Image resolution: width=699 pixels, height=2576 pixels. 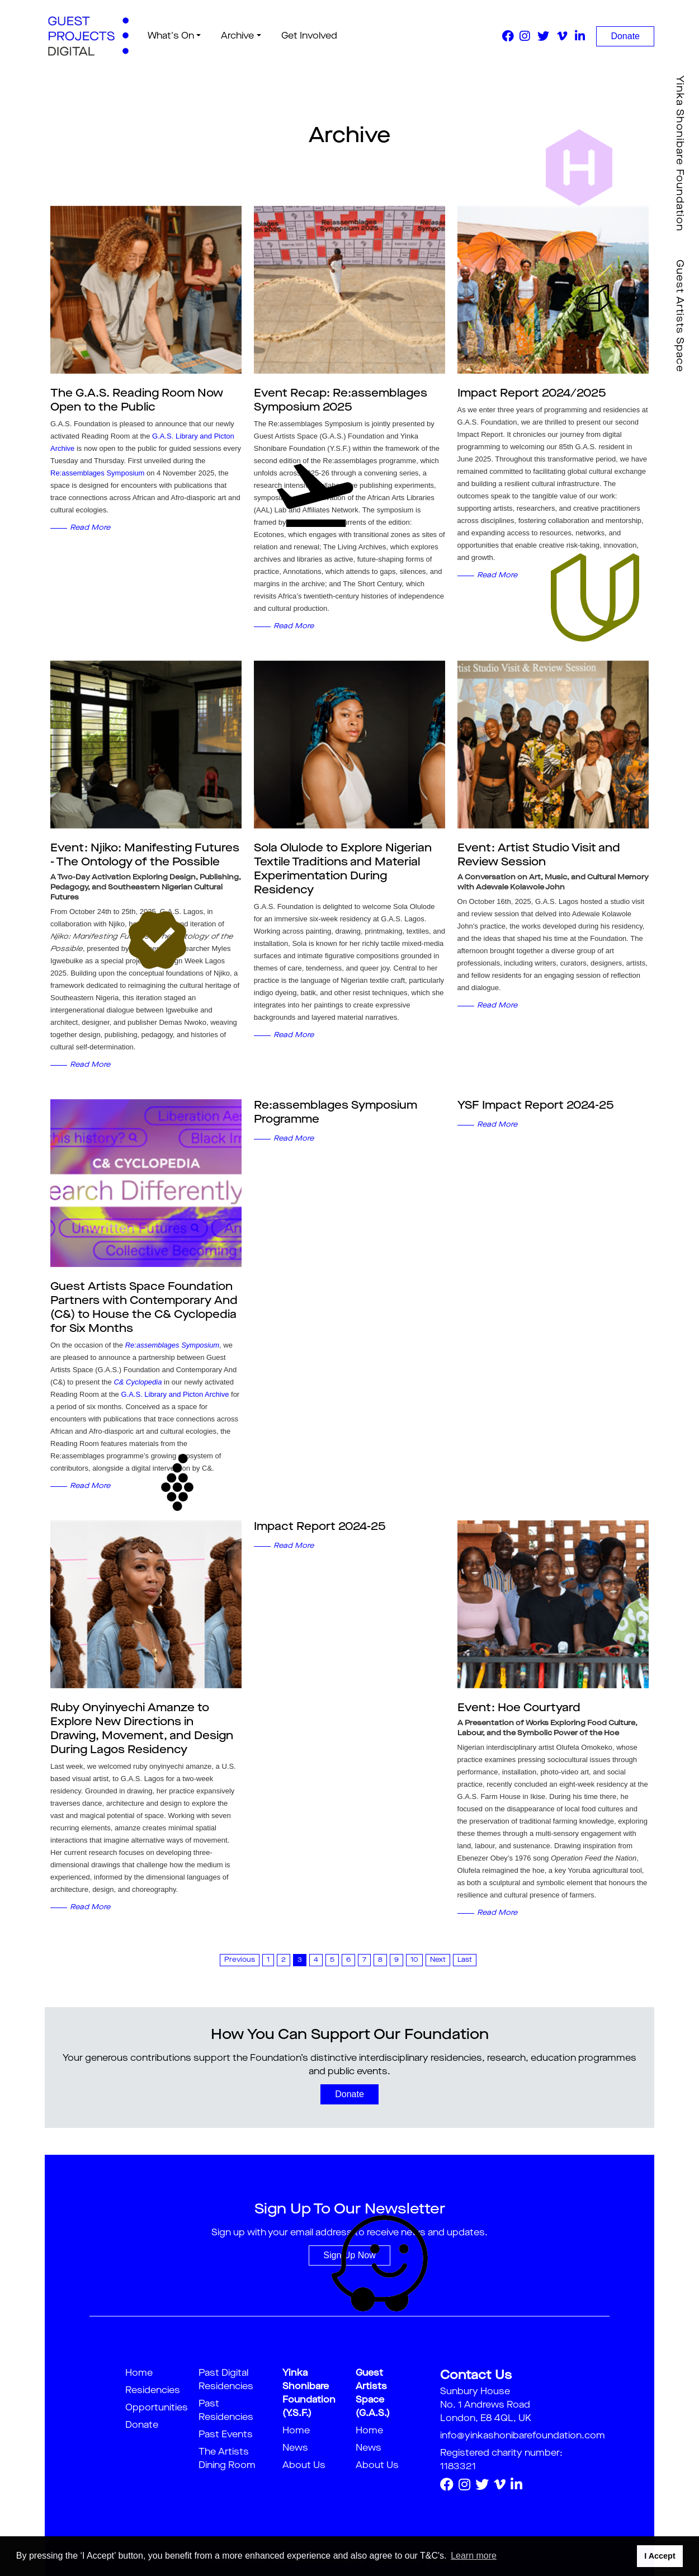 I want to click on open the Vivino wine app, so click(x=177, y=1482).